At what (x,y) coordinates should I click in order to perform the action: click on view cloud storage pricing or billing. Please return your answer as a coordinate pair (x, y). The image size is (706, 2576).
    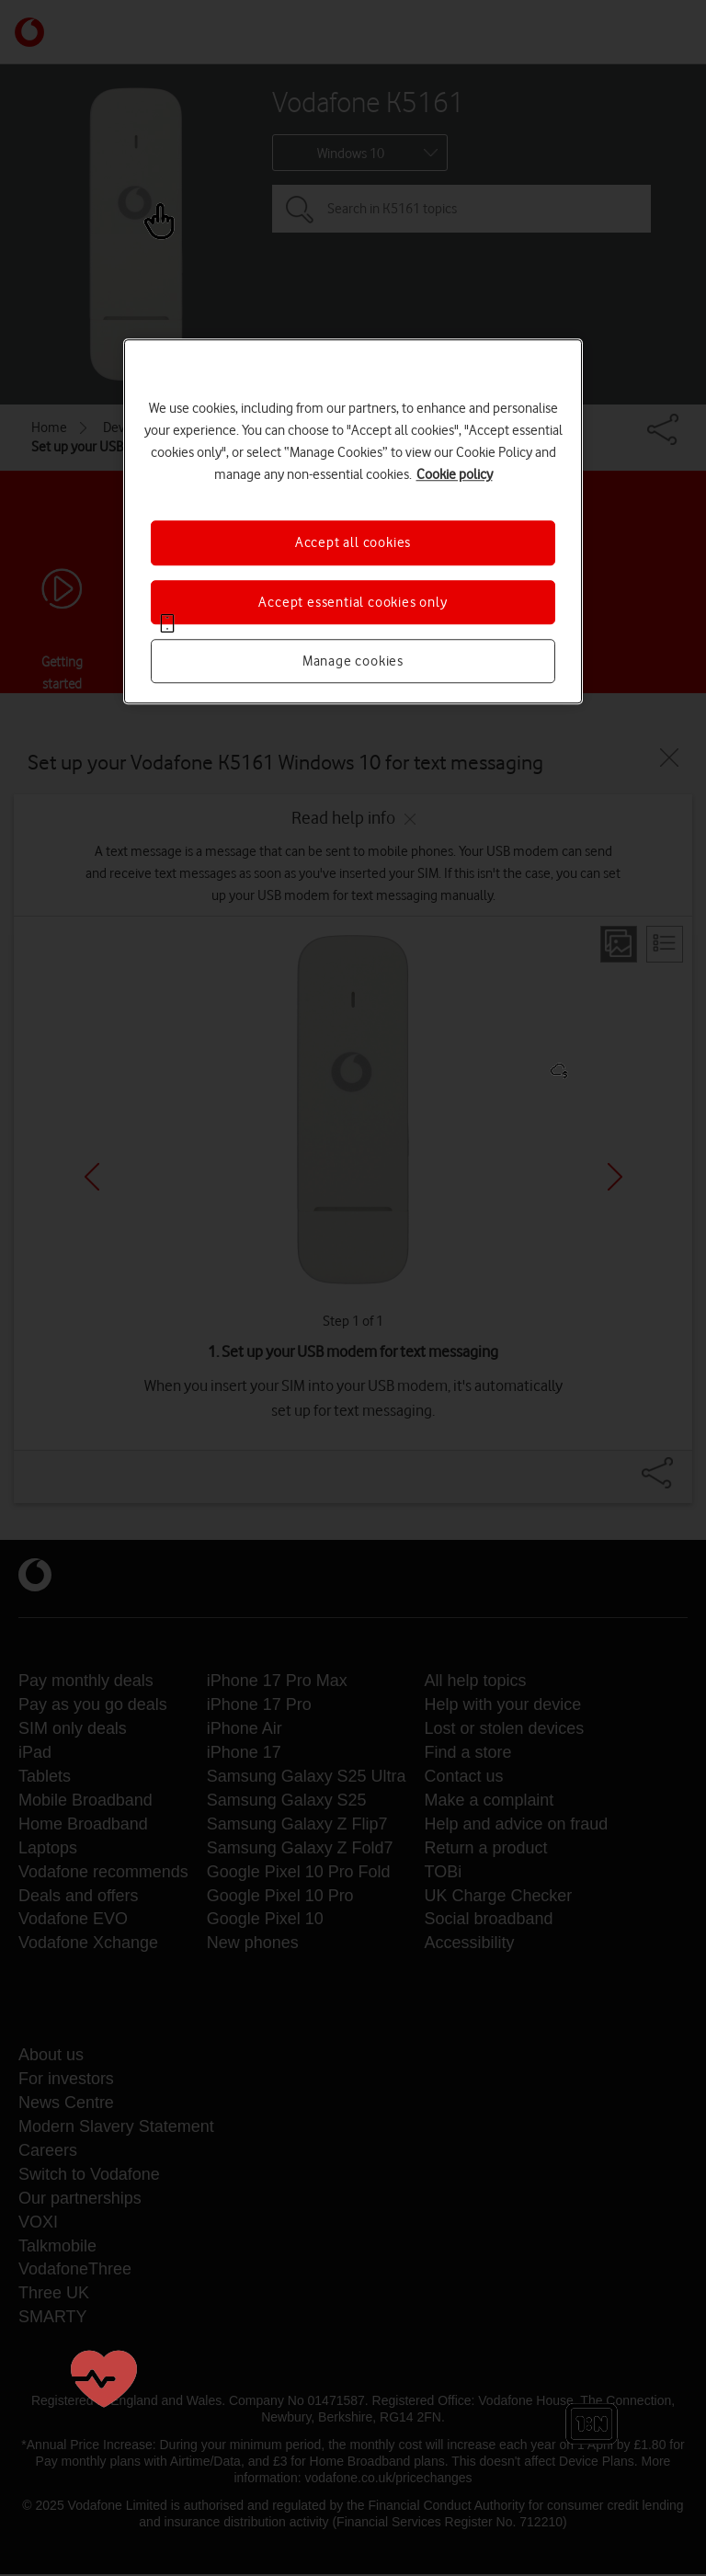
    Looking at the image, I should click on (559, 1069).